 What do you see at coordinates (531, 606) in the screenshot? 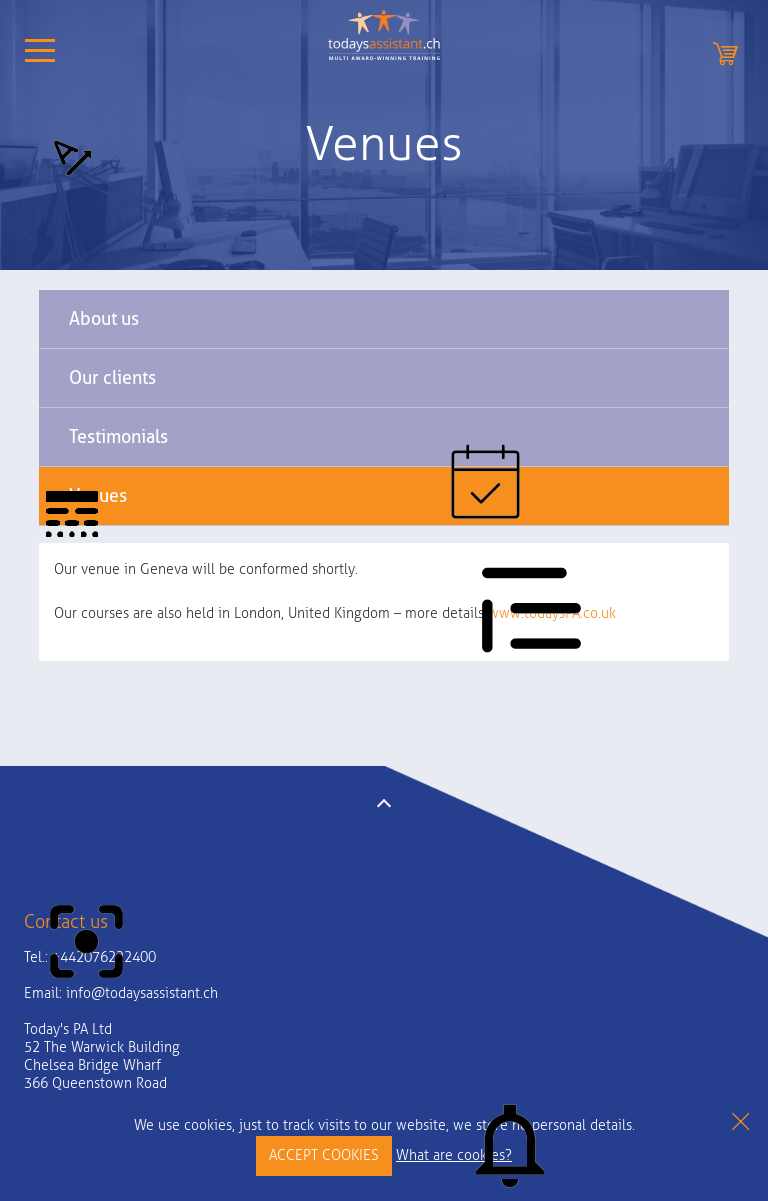
I see `insert a block quote` at bounding box center [531, 606].